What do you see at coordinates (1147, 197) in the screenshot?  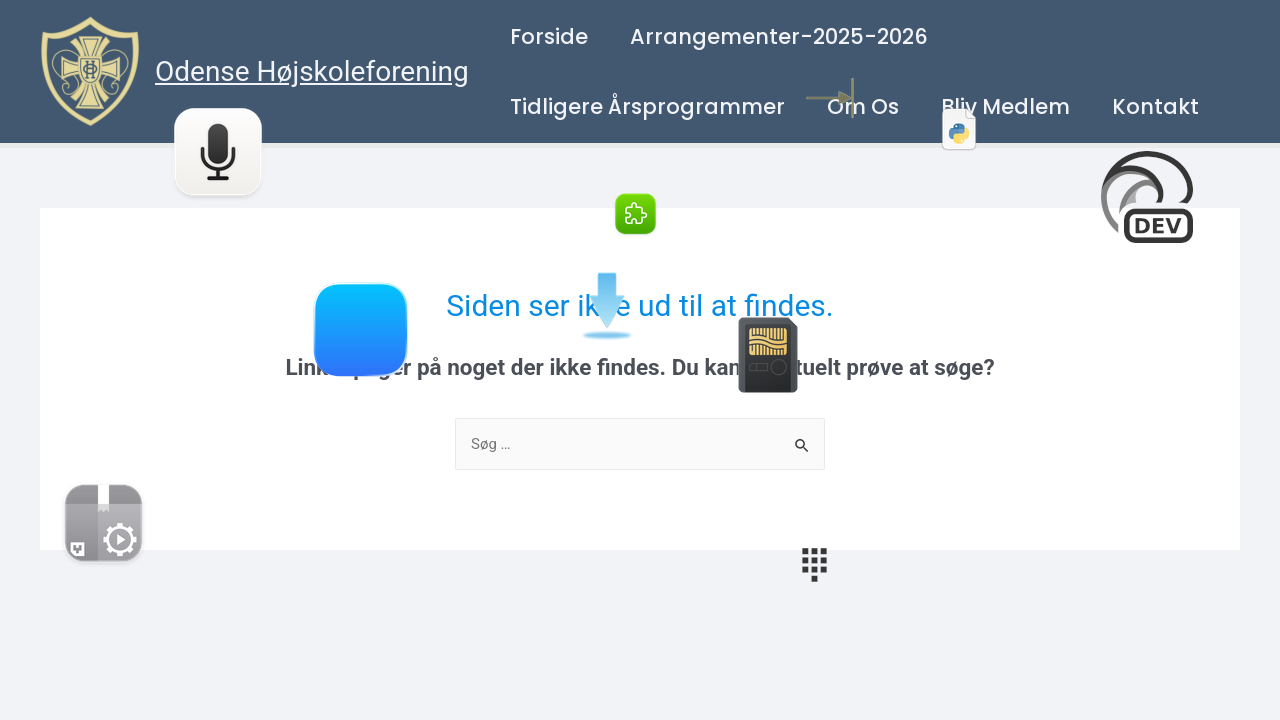 I see `open Microsoft Edge Dev browser` at bounding box center [1147, 197].